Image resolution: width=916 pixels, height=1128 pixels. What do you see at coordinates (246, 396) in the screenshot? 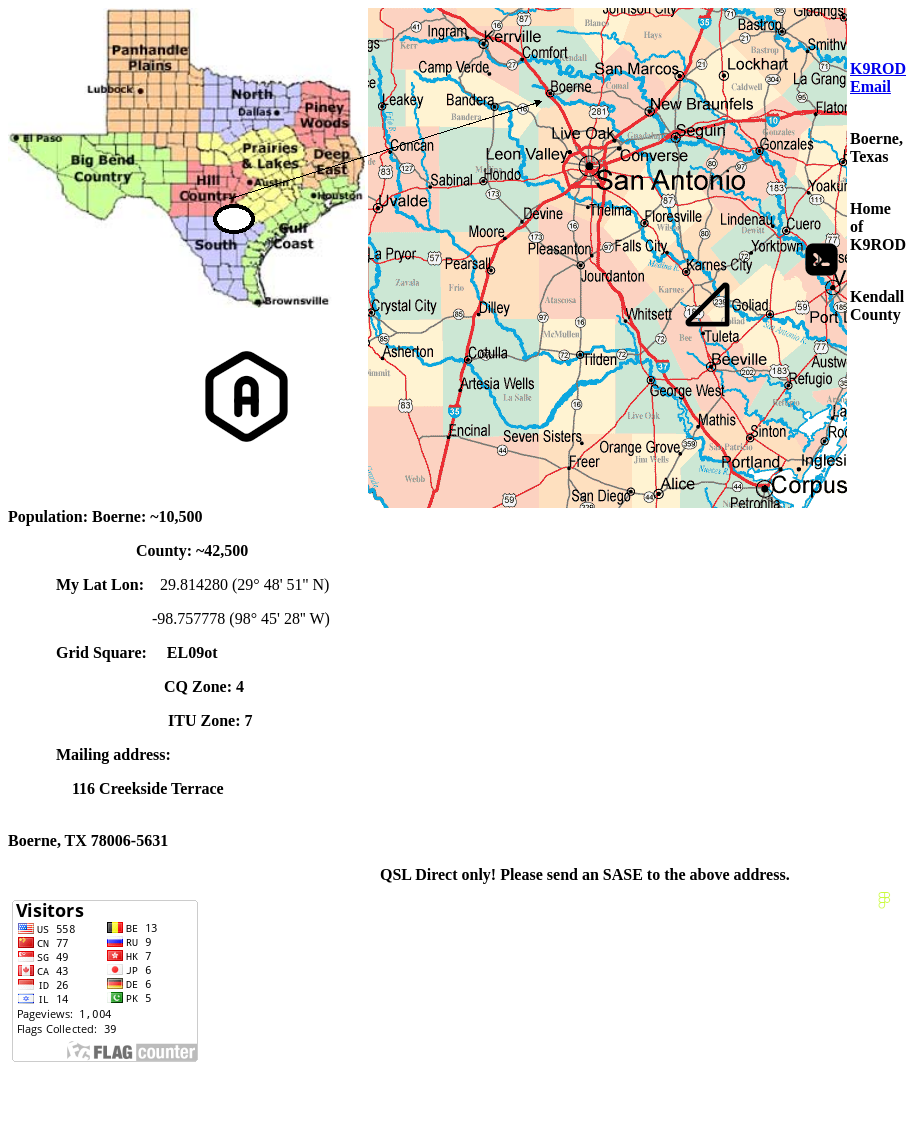
I see `select option A in a multi-choice interface` at bounding box center [246, 396].